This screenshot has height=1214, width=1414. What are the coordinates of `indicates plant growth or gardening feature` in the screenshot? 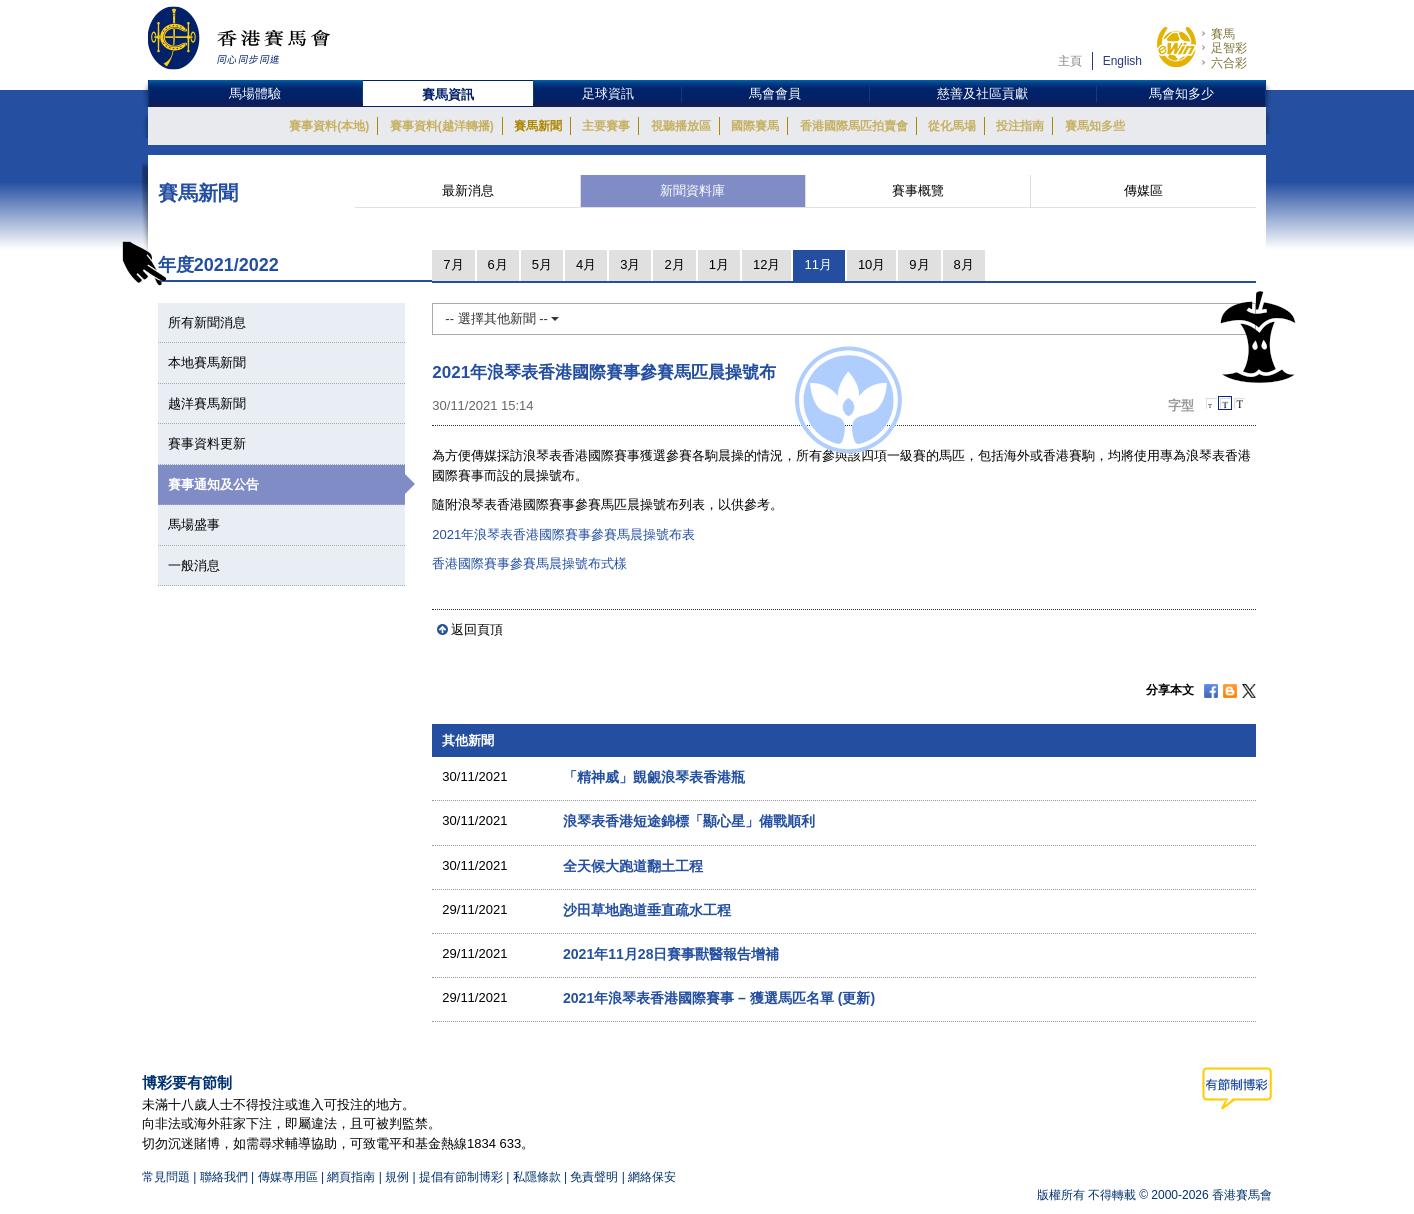 It's located at (848, 399).